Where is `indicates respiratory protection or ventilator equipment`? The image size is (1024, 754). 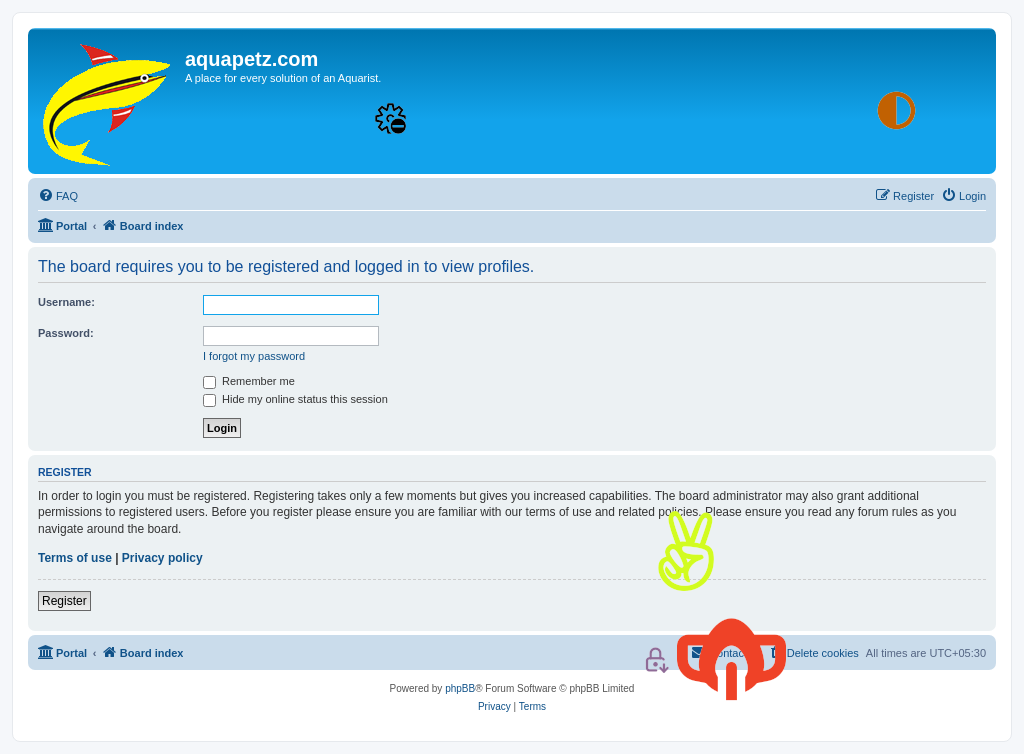 indicates respiratory protection or ventilator equipment is located at coordinates (731, 656).